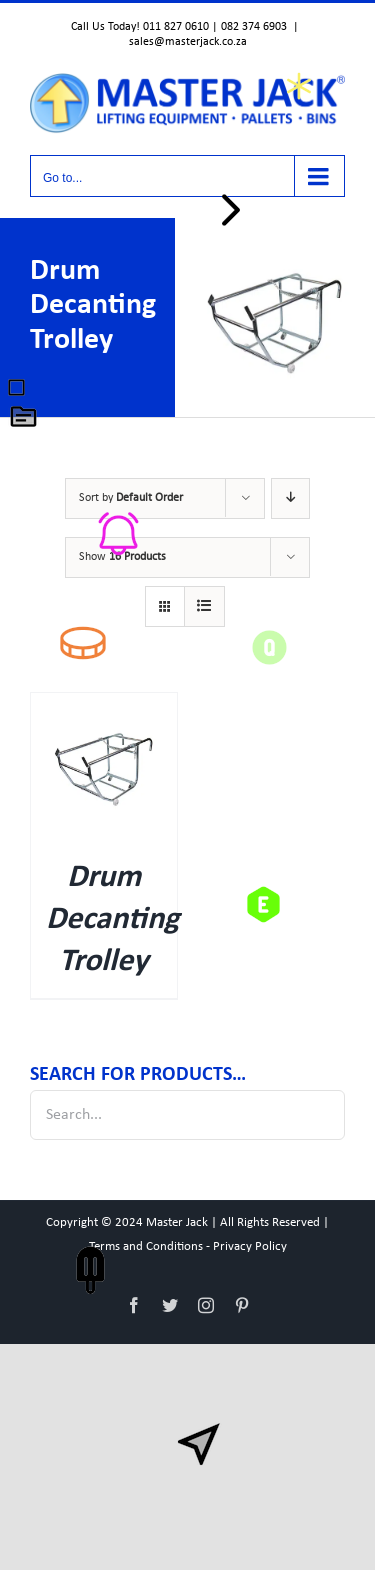 This screenshot has width=375, height=1570. What do you see at coordinates (83, 643) in the screenshot?
I see `view your coin balance or currency` at bounding box center [83, 643].